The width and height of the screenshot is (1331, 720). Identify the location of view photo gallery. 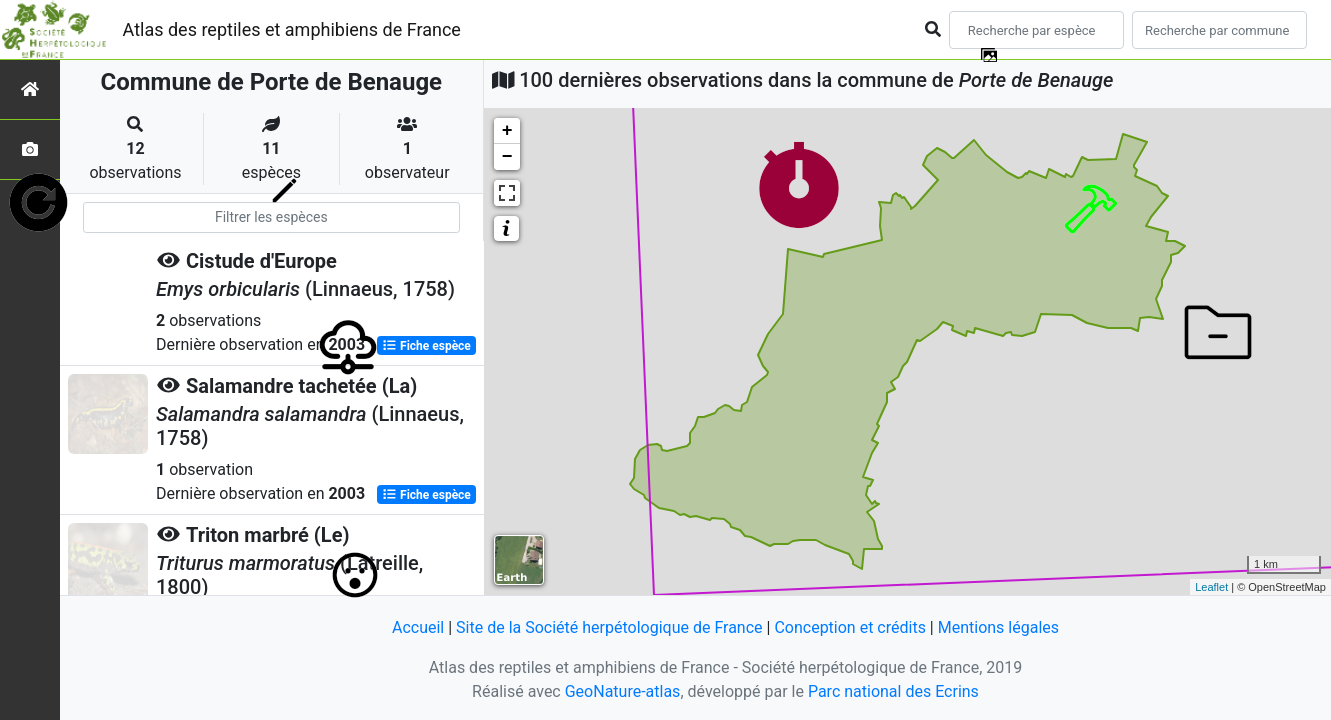
(989, 55).